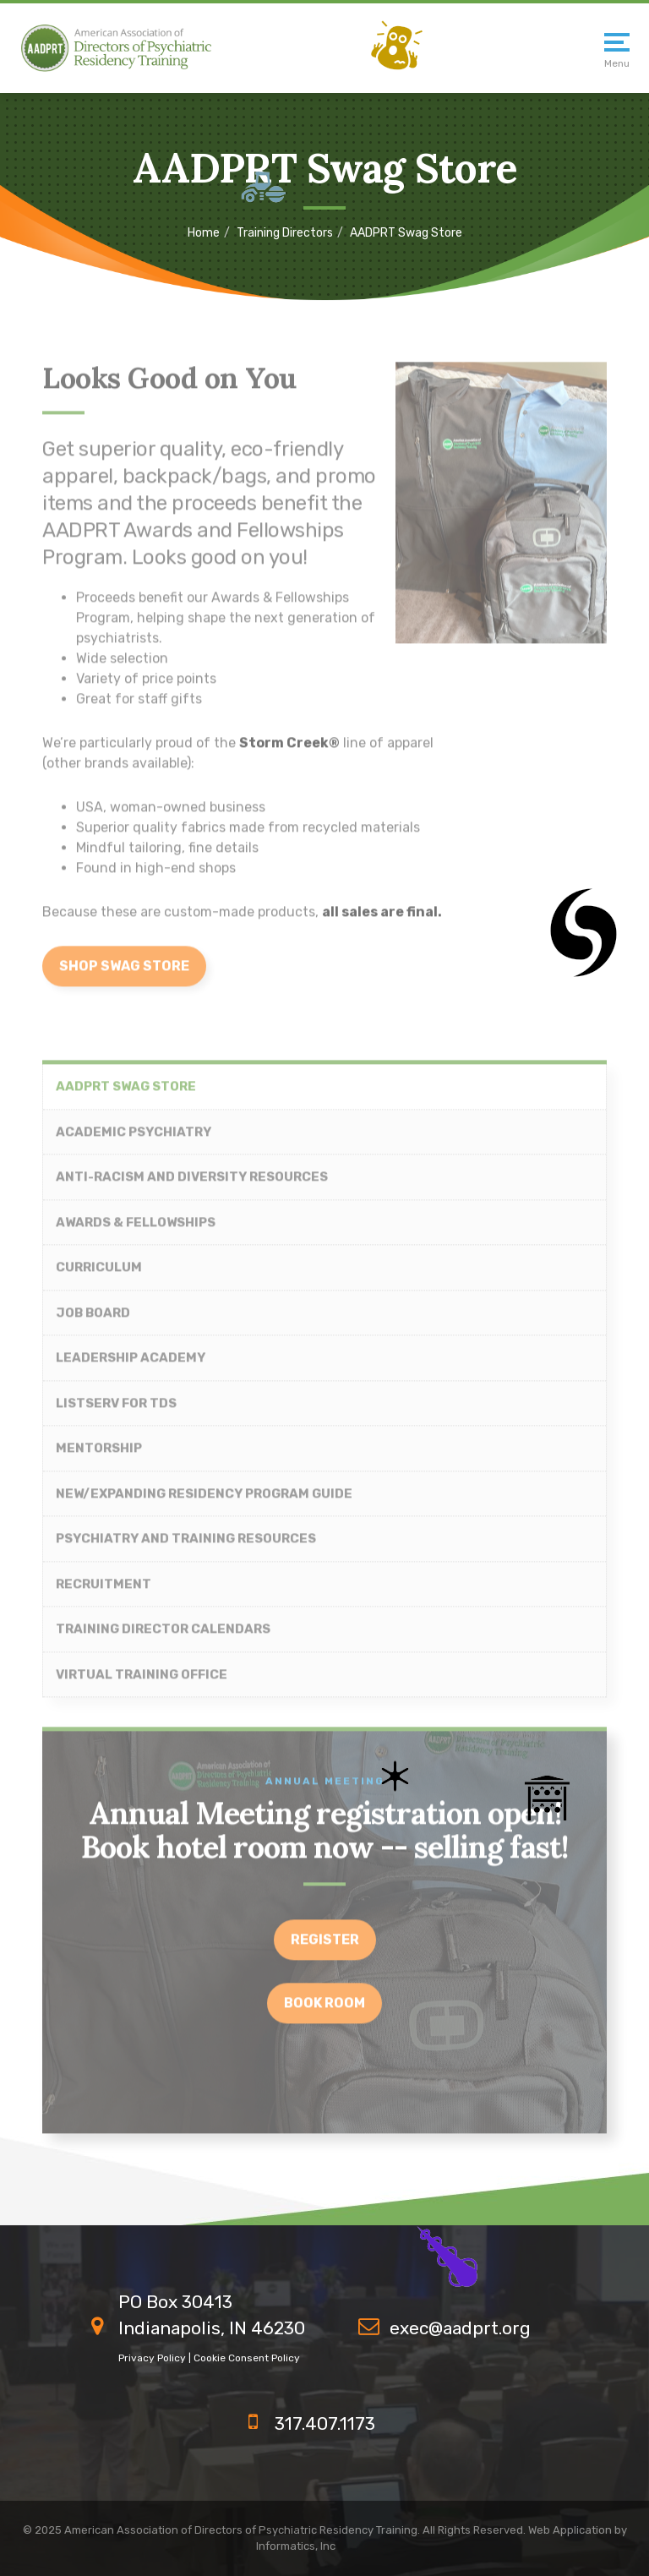 This screenshot has width=649, height=2576. Describe the element at coordinates (547, 1798) in the screenshot. I see `access traditional percussion instruments` at that location.